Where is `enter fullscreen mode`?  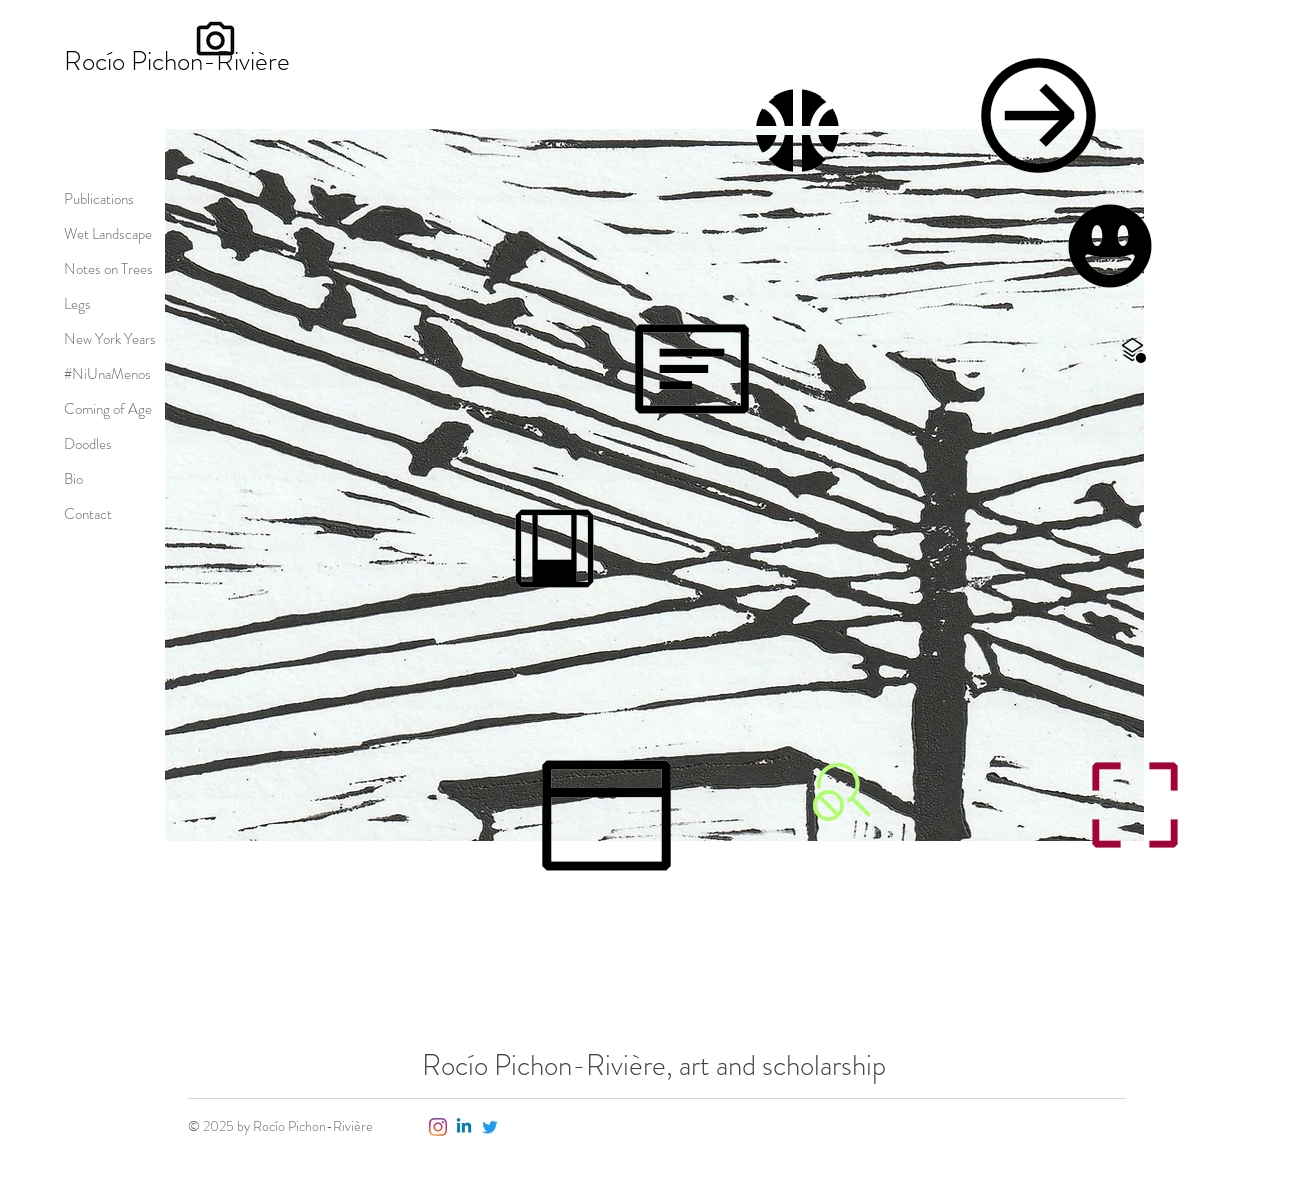 enter fullscreen mode is located at coordinates (1135, 805).